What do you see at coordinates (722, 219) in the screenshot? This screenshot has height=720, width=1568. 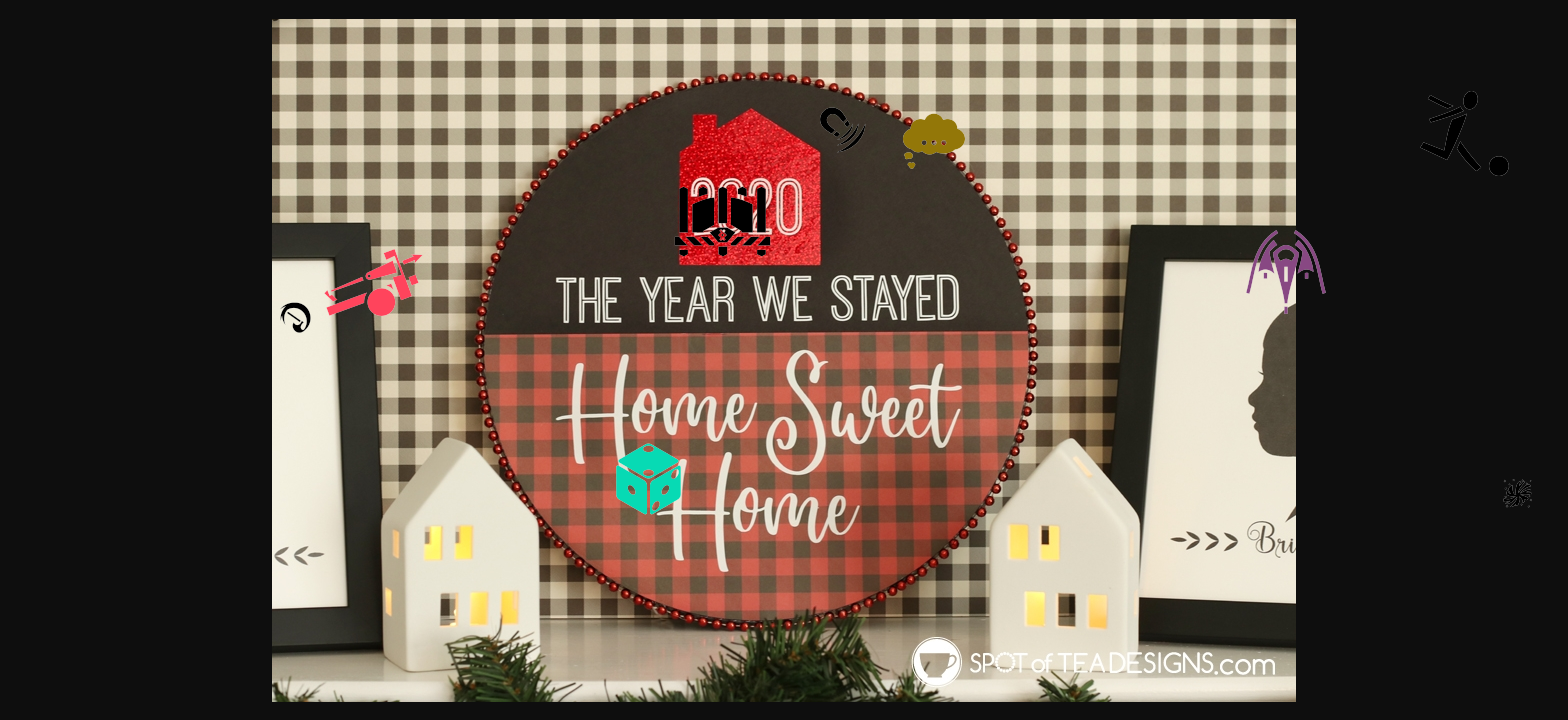 I see `select dwarf king character or class` at bounding box center [722, 219].